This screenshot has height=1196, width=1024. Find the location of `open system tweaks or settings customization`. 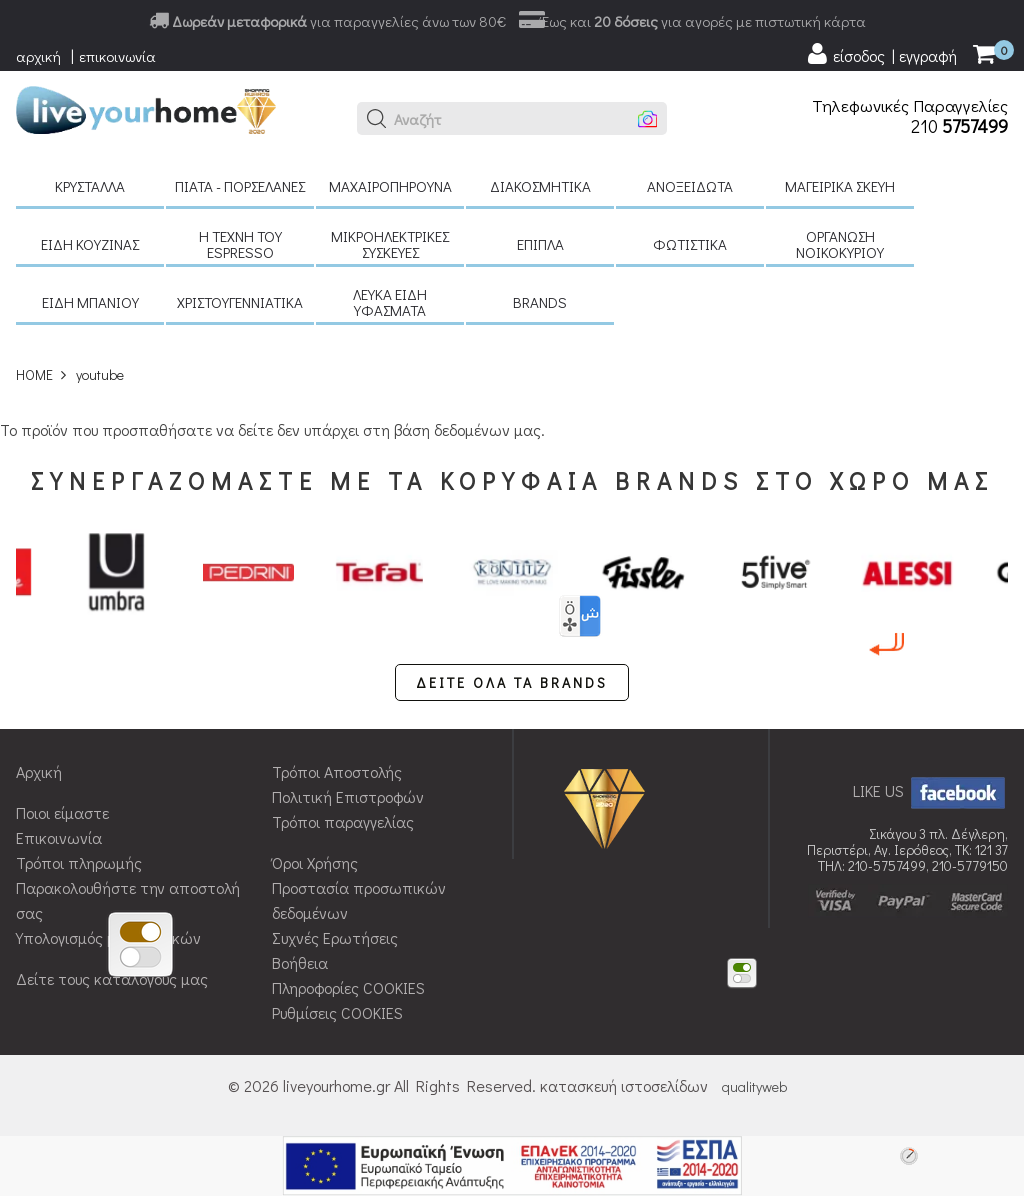

open system tweaks or settings customization is located at coordinates (742, 973).